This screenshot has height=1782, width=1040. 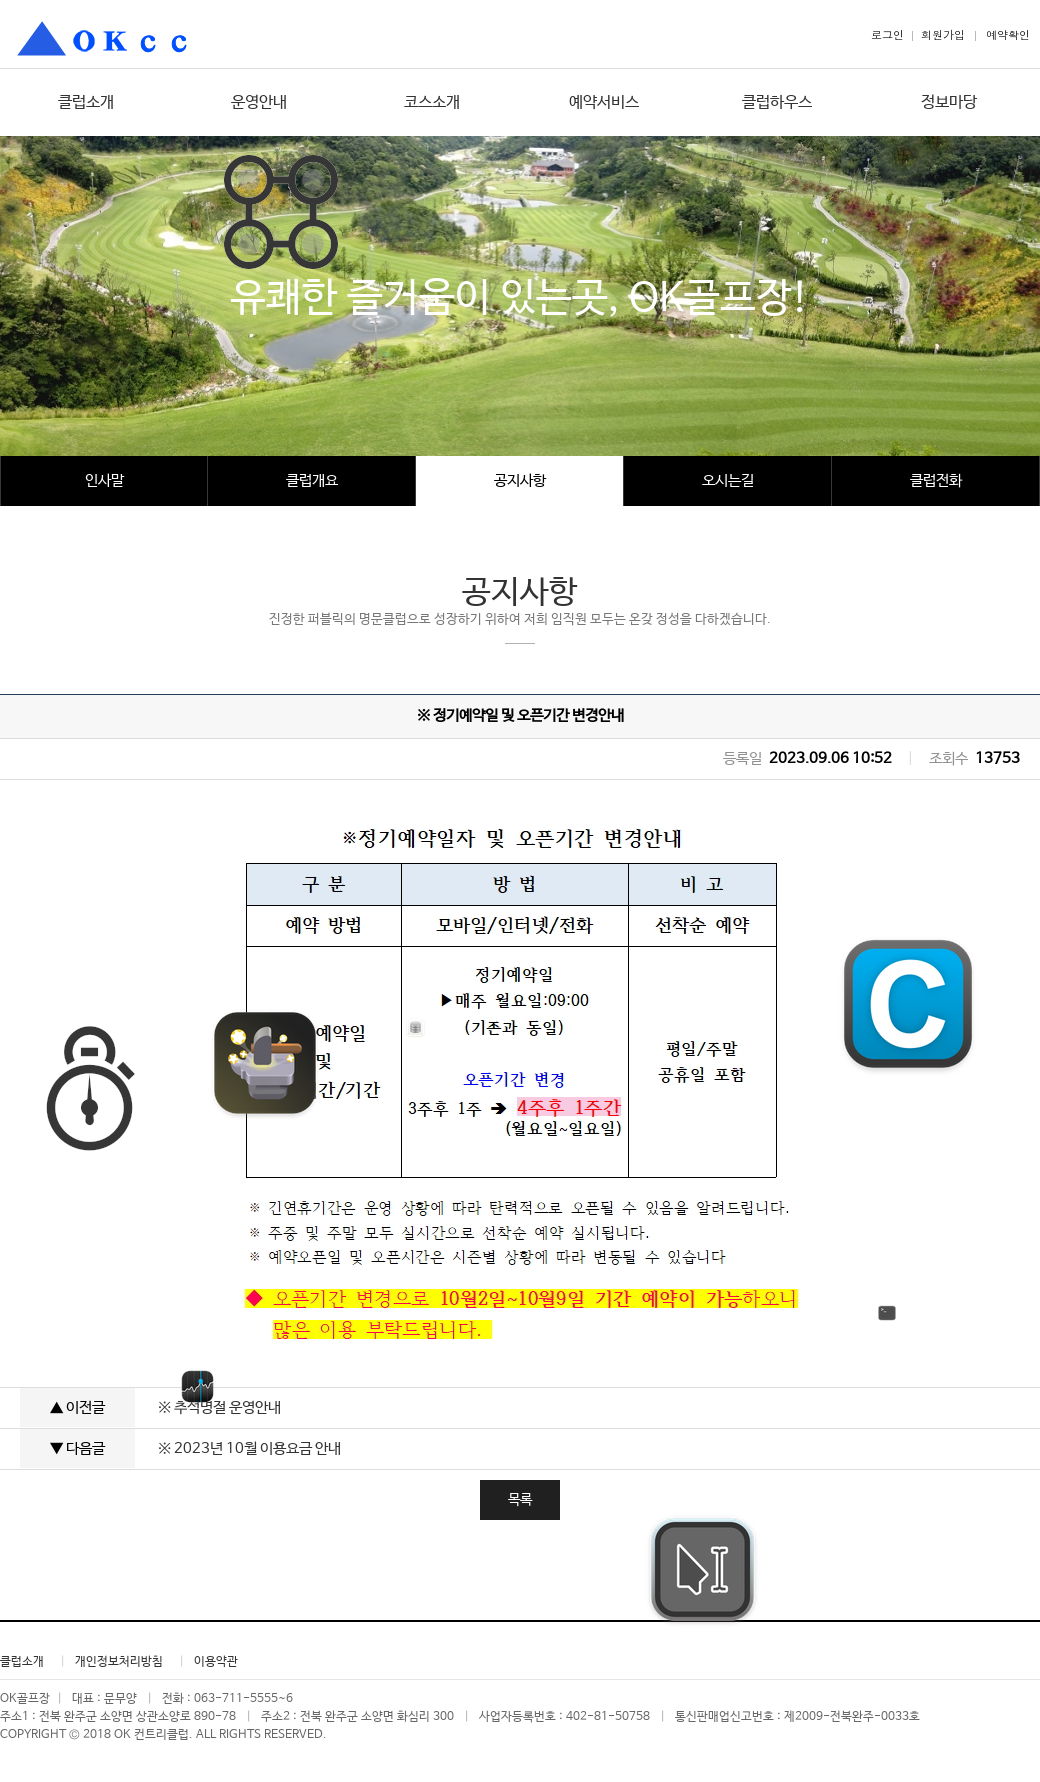 I want to click on open sqlitebrowser database application, so click(x=415, y=1027).